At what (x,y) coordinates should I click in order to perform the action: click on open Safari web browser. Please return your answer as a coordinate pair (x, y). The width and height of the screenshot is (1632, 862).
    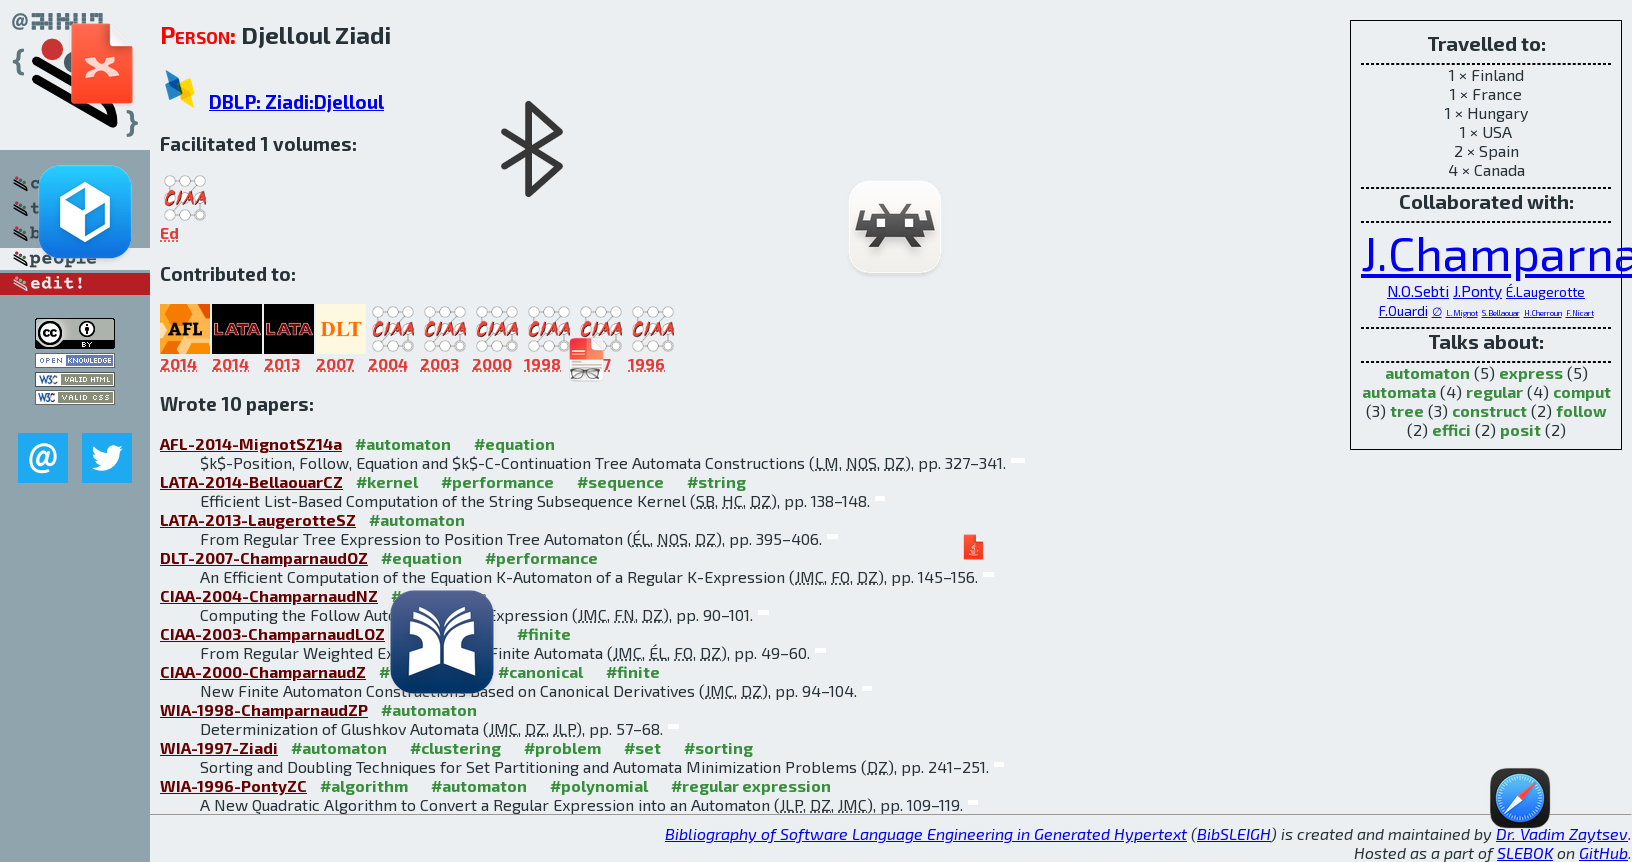
    Looking at the image, I should click on (1520, 798).